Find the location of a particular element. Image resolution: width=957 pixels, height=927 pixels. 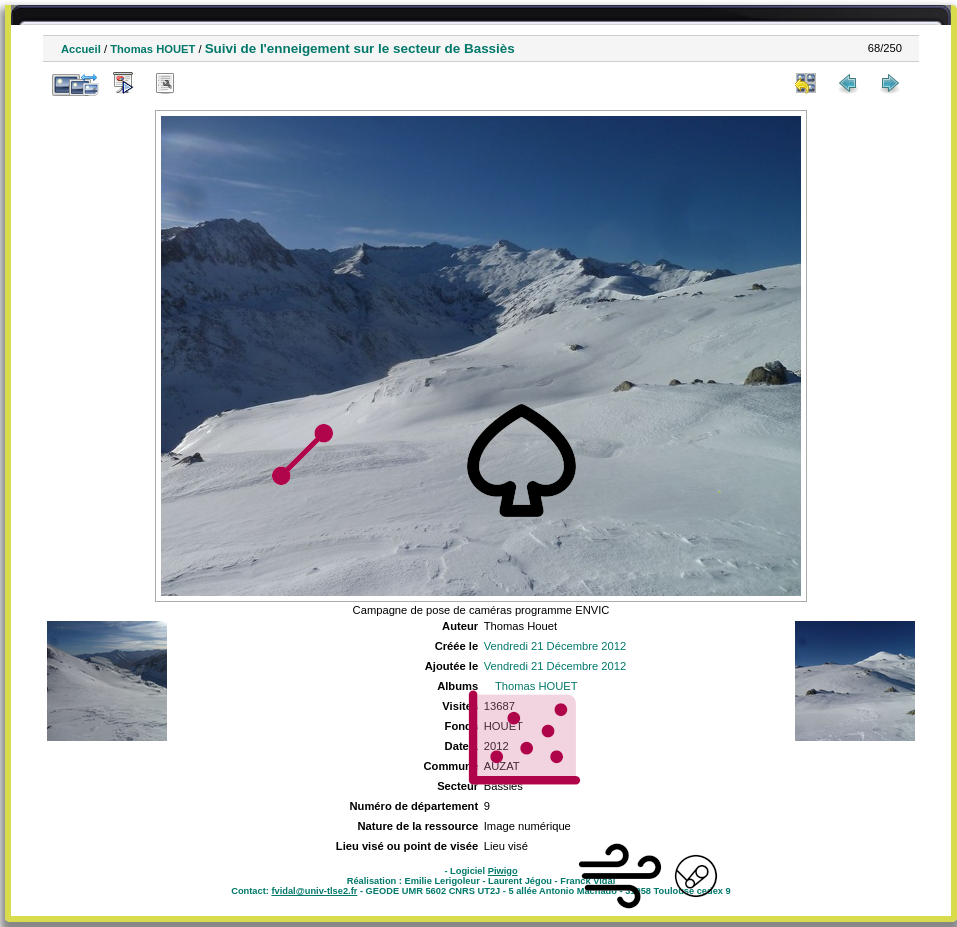

spade suit symbol for card games is located at coordinates (521, 462).